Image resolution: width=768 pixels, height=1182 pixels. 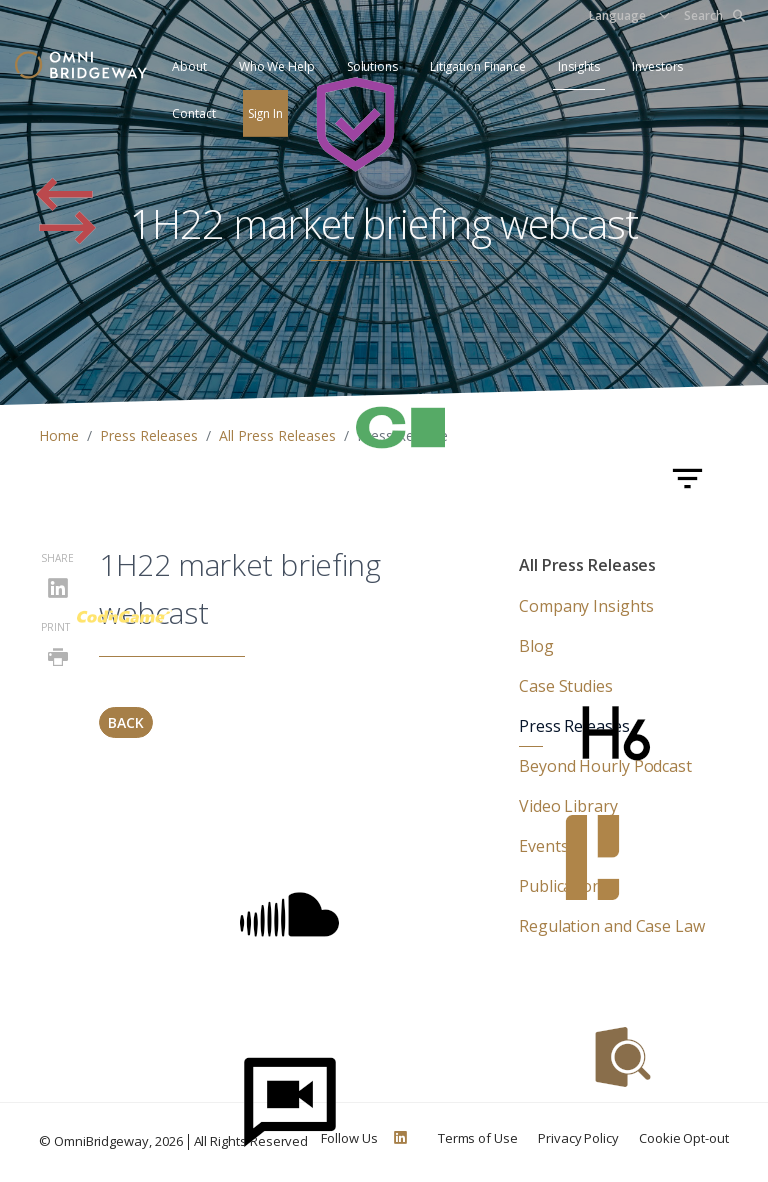 What do you see at coordinates (355, 124) in the screenshot?
I see `indicates verified security or protection status` at bounding box center [355, 124].